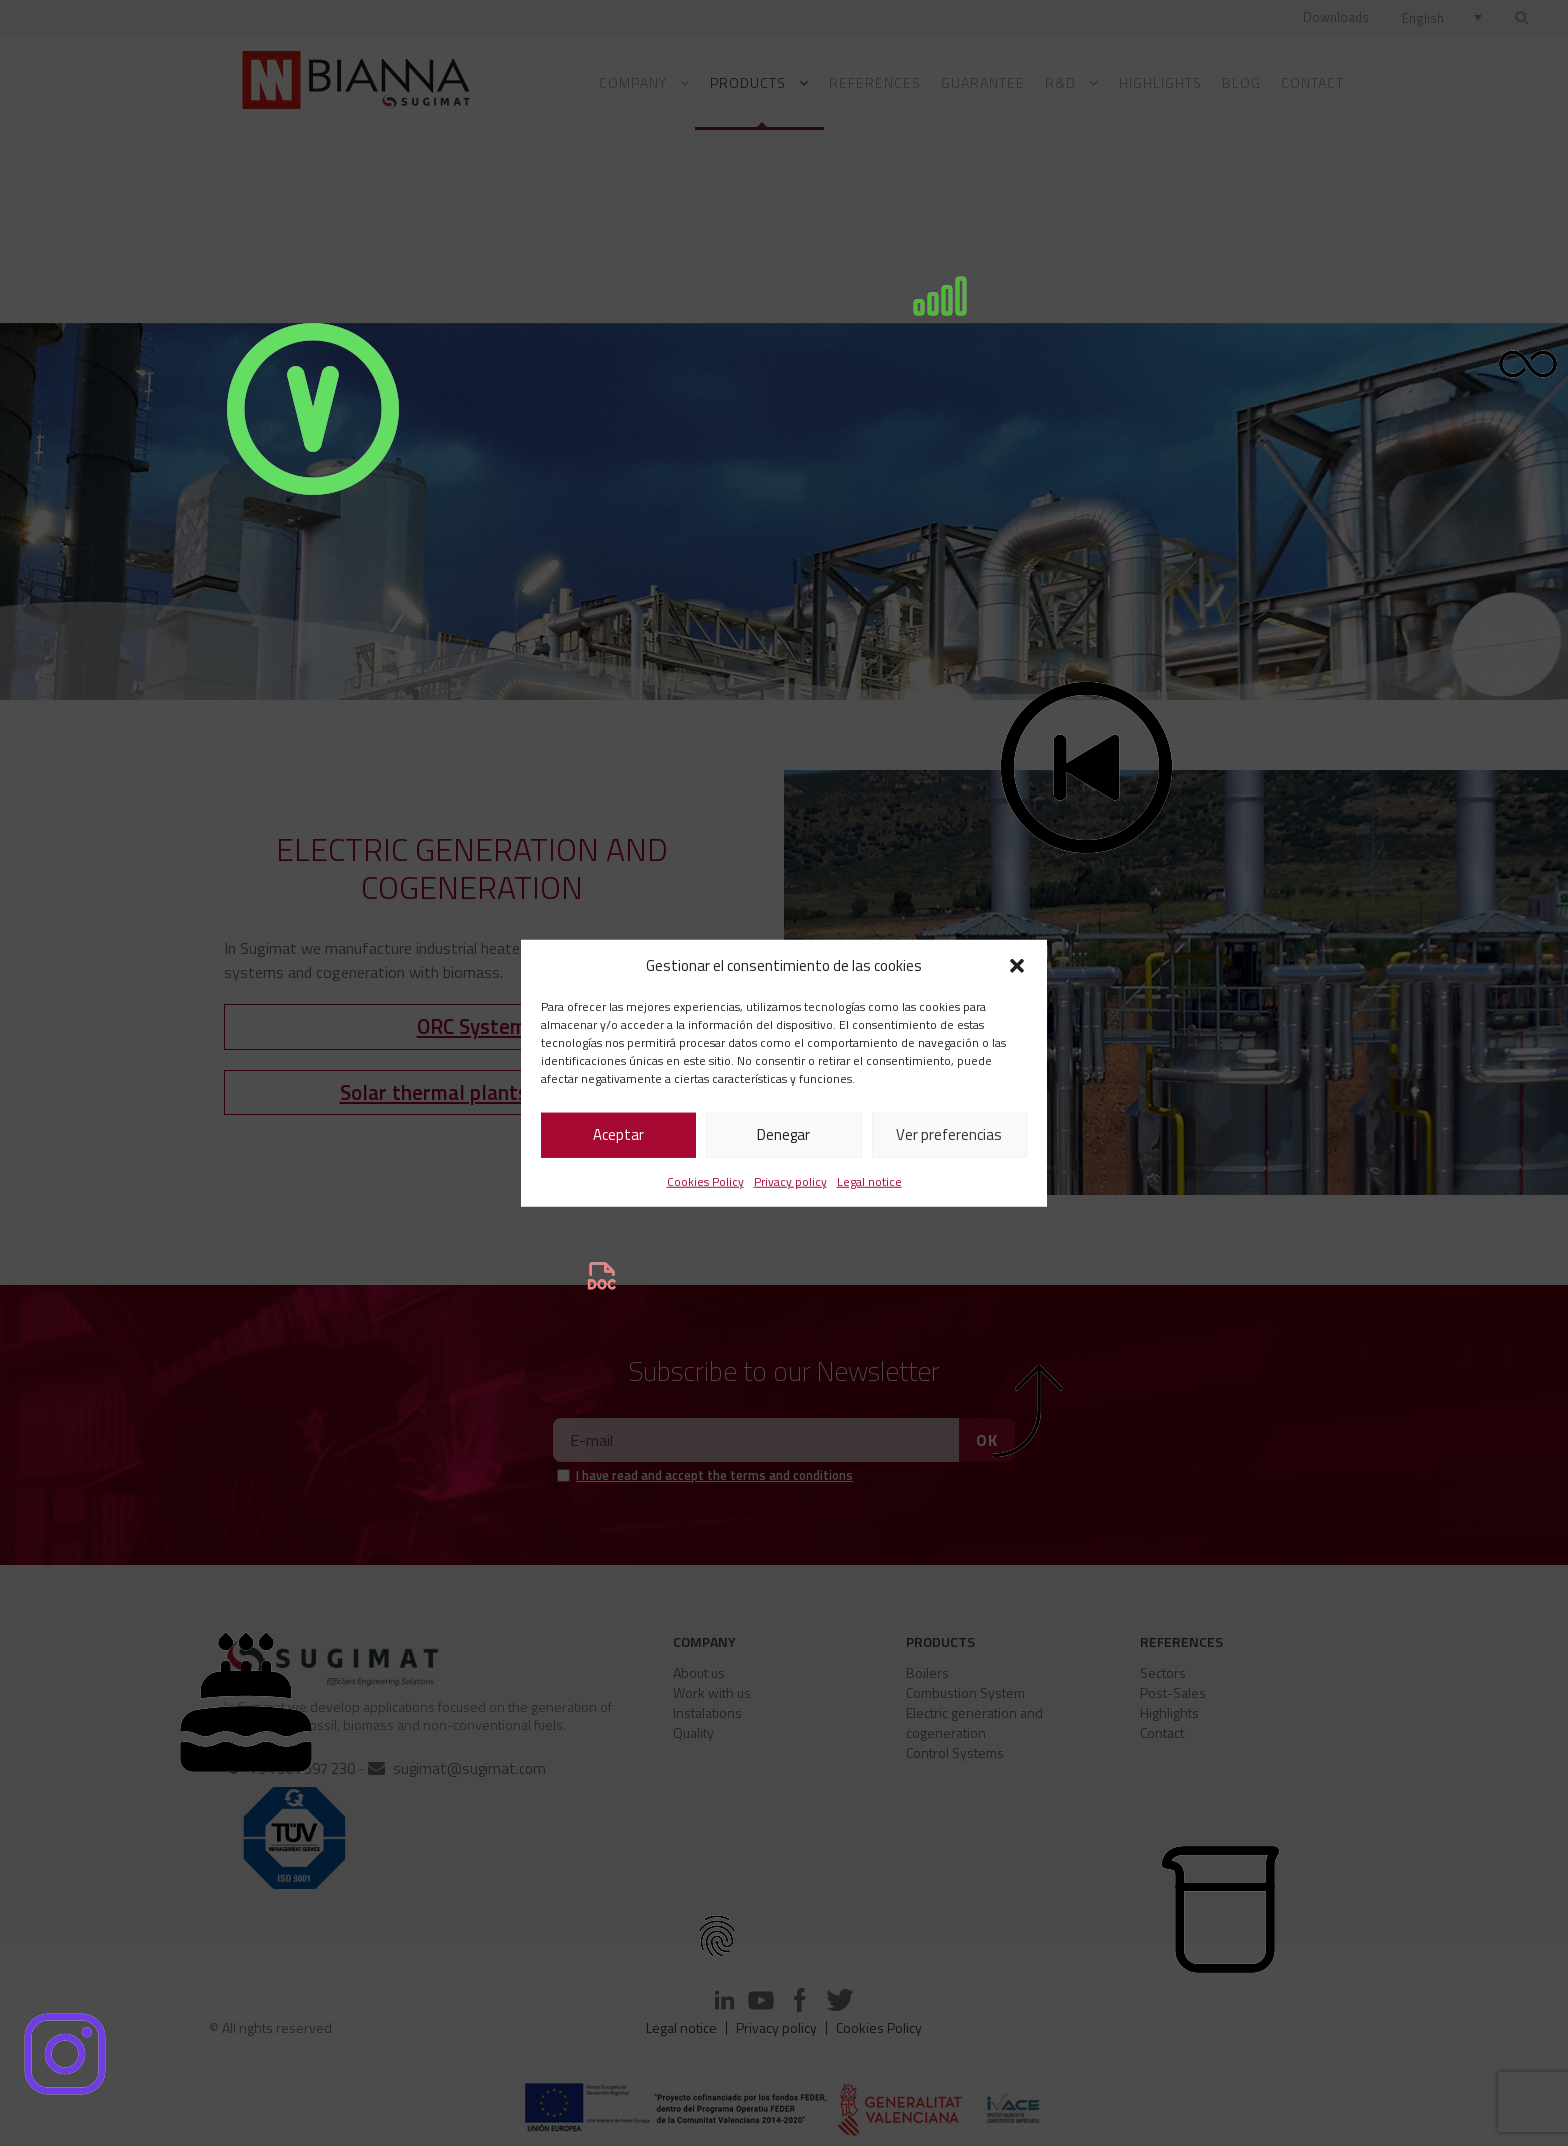 The width and height of the screenshot is (1568, 2146). Describe the element at coordinates (602, 1277) in the screenshot. I see `open a document file` at that location.